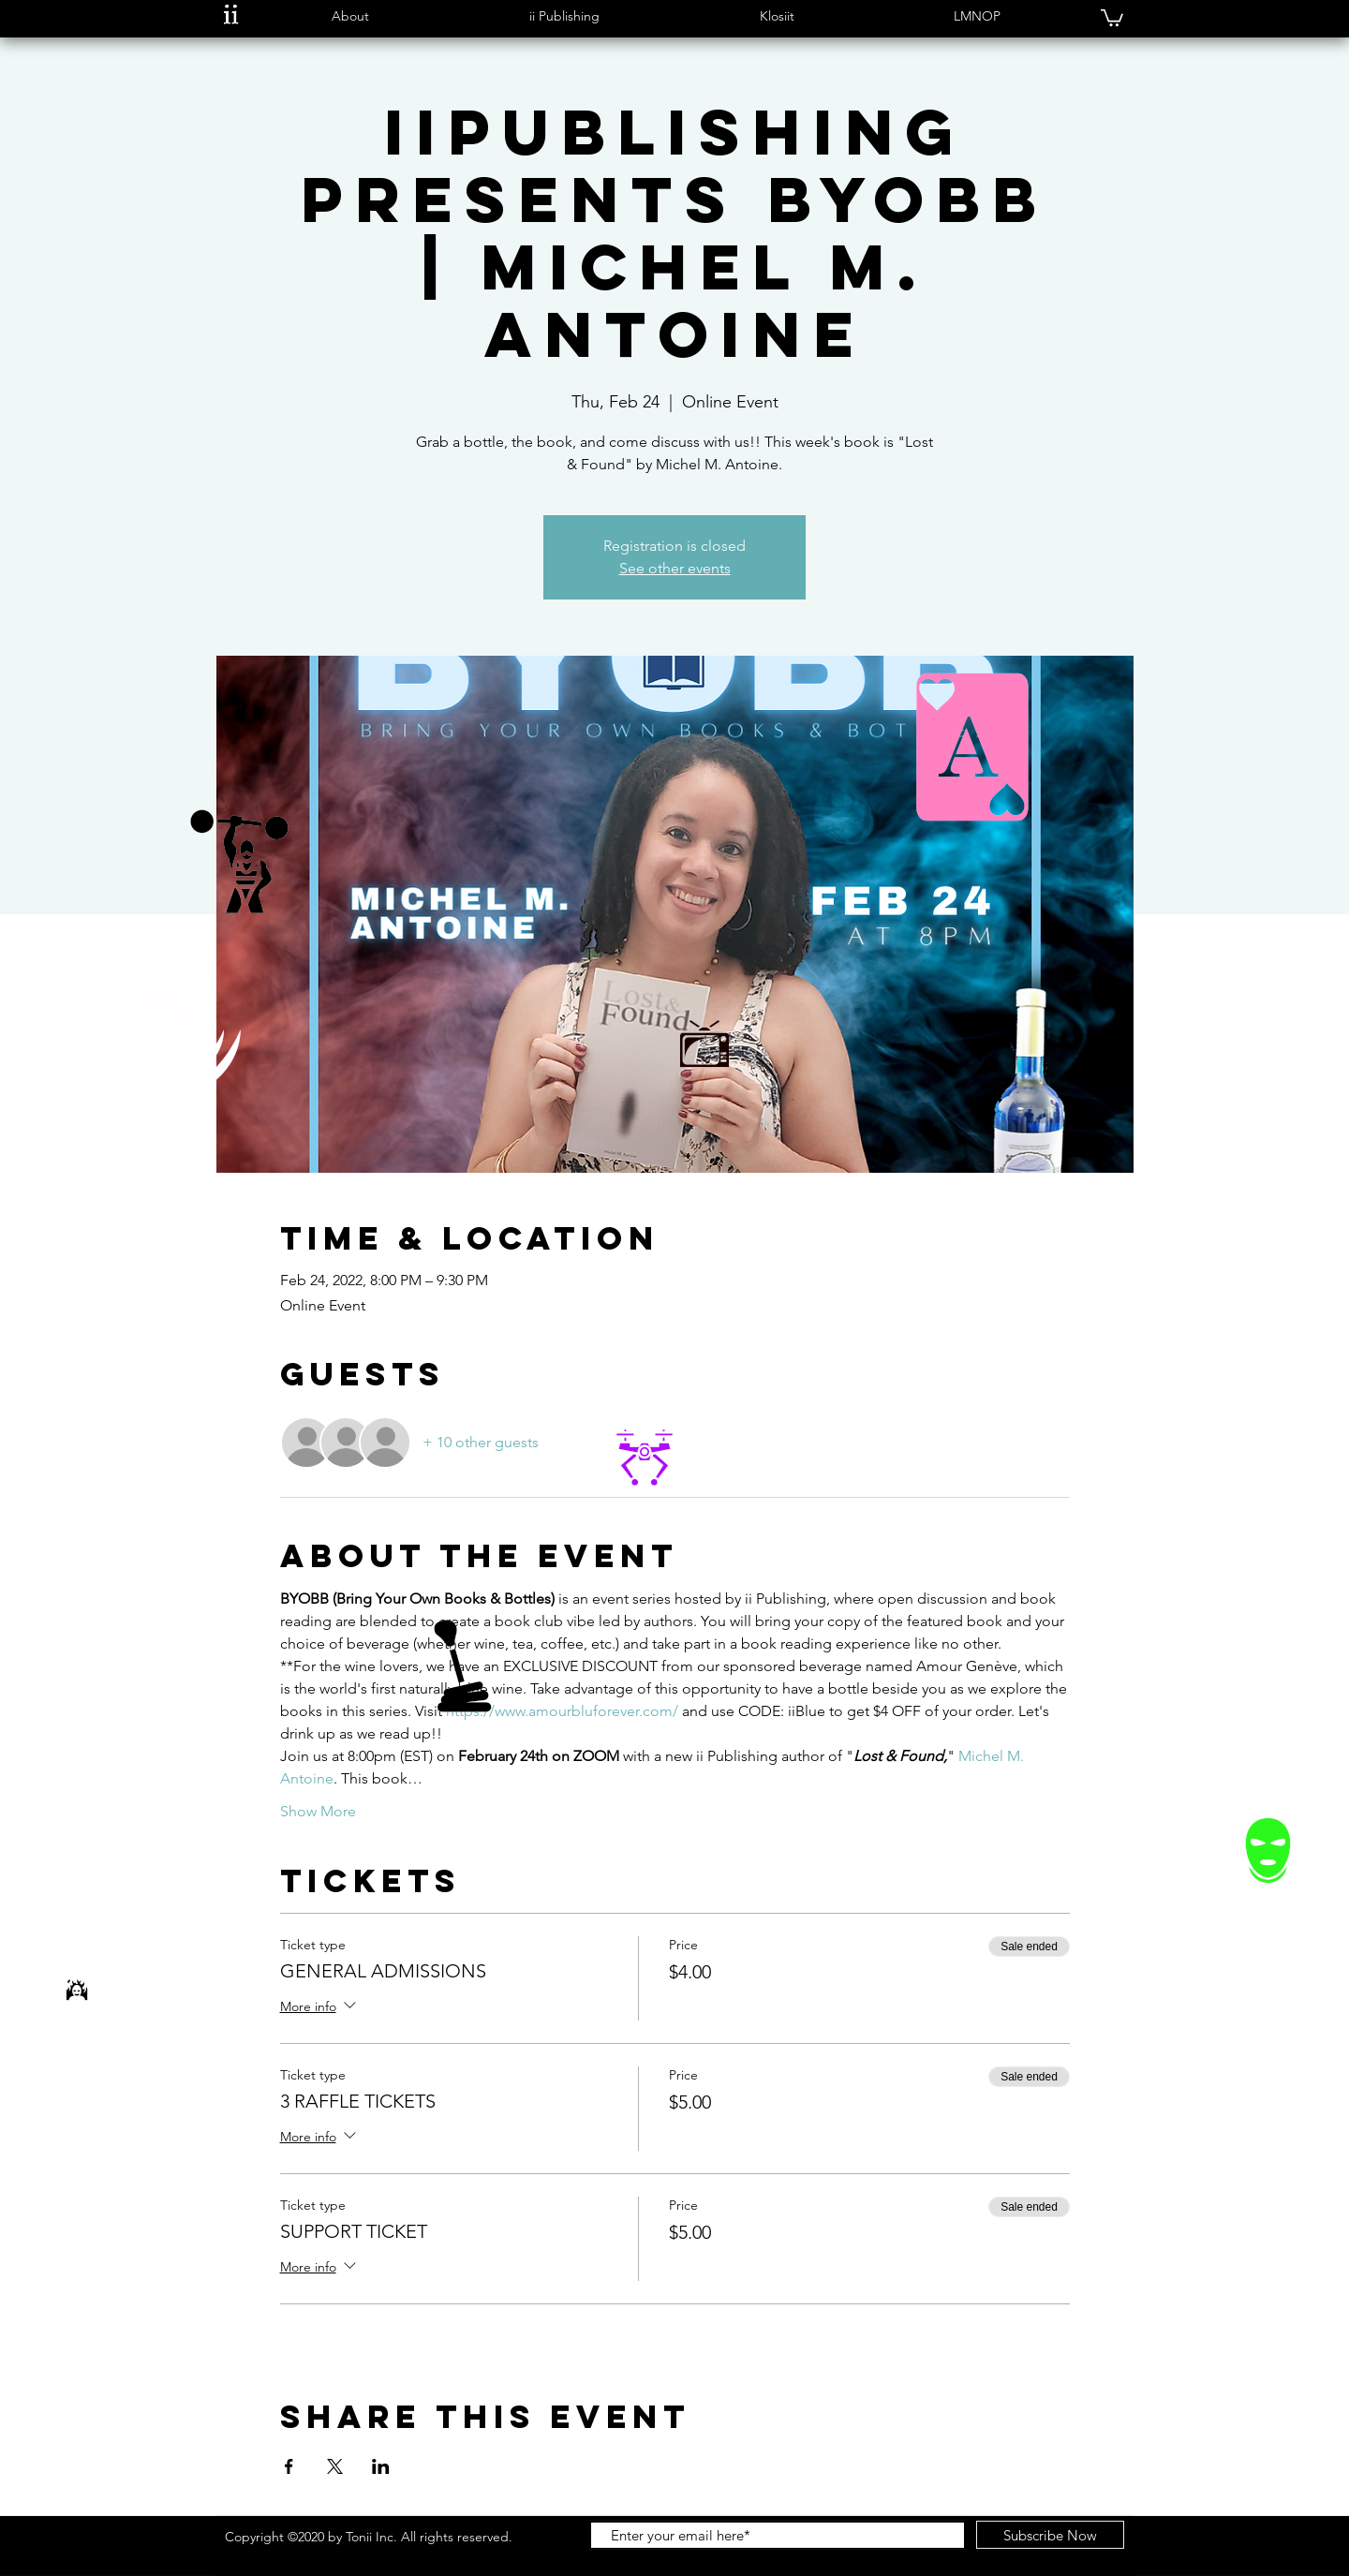  What do you see at coordinates (239, 860) in the screenshot?
I see `access strength training or workout features` at bounding box center [239, 860].